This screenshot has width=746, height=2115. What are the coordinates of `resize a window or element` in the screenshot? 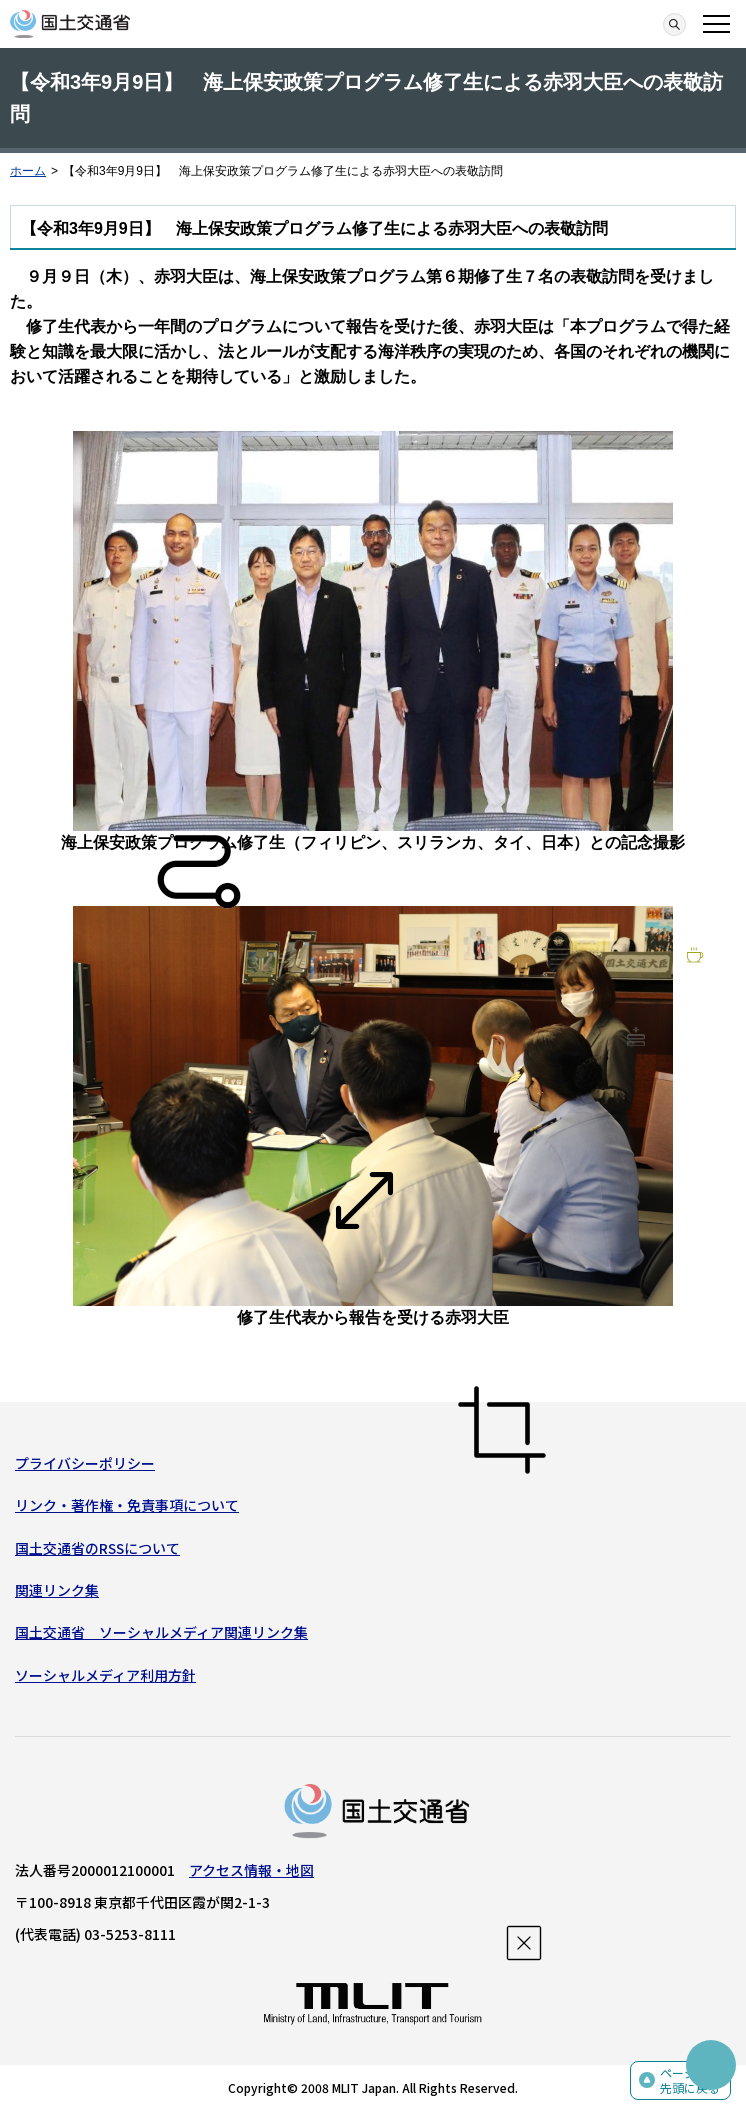 It's located at (364, 1200).